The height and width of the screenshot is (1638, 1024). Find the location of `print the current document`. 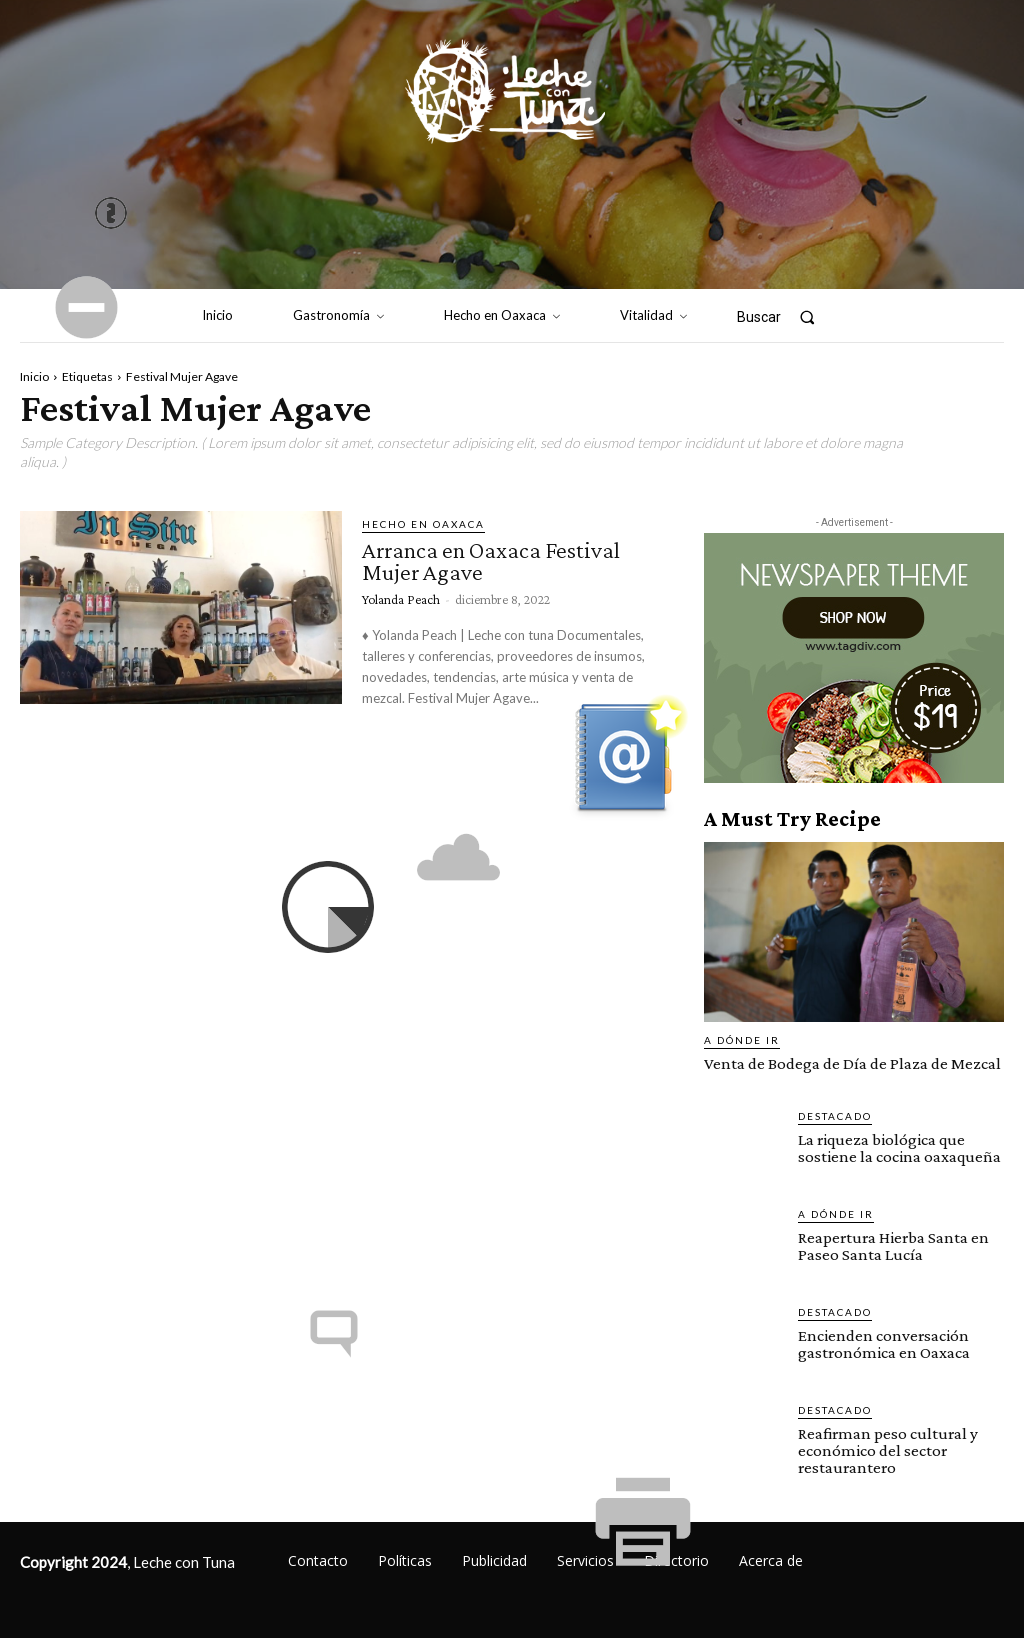

print the current document is located at coordinates (643, 1525).